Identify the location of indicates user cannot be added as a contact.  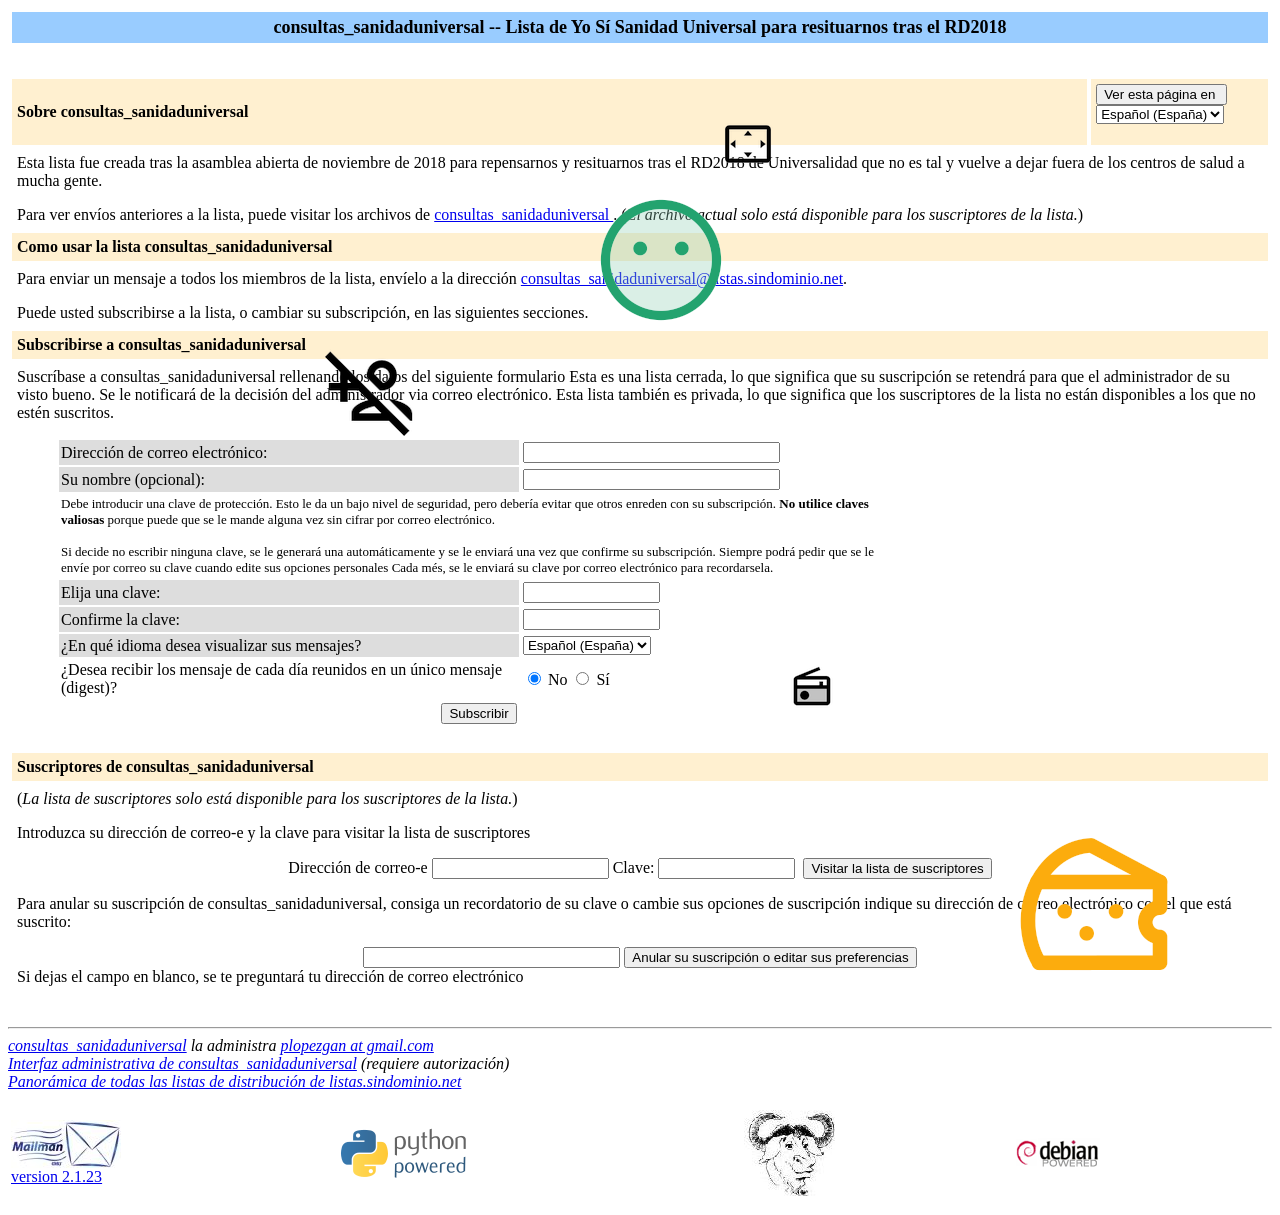
(370, 390).